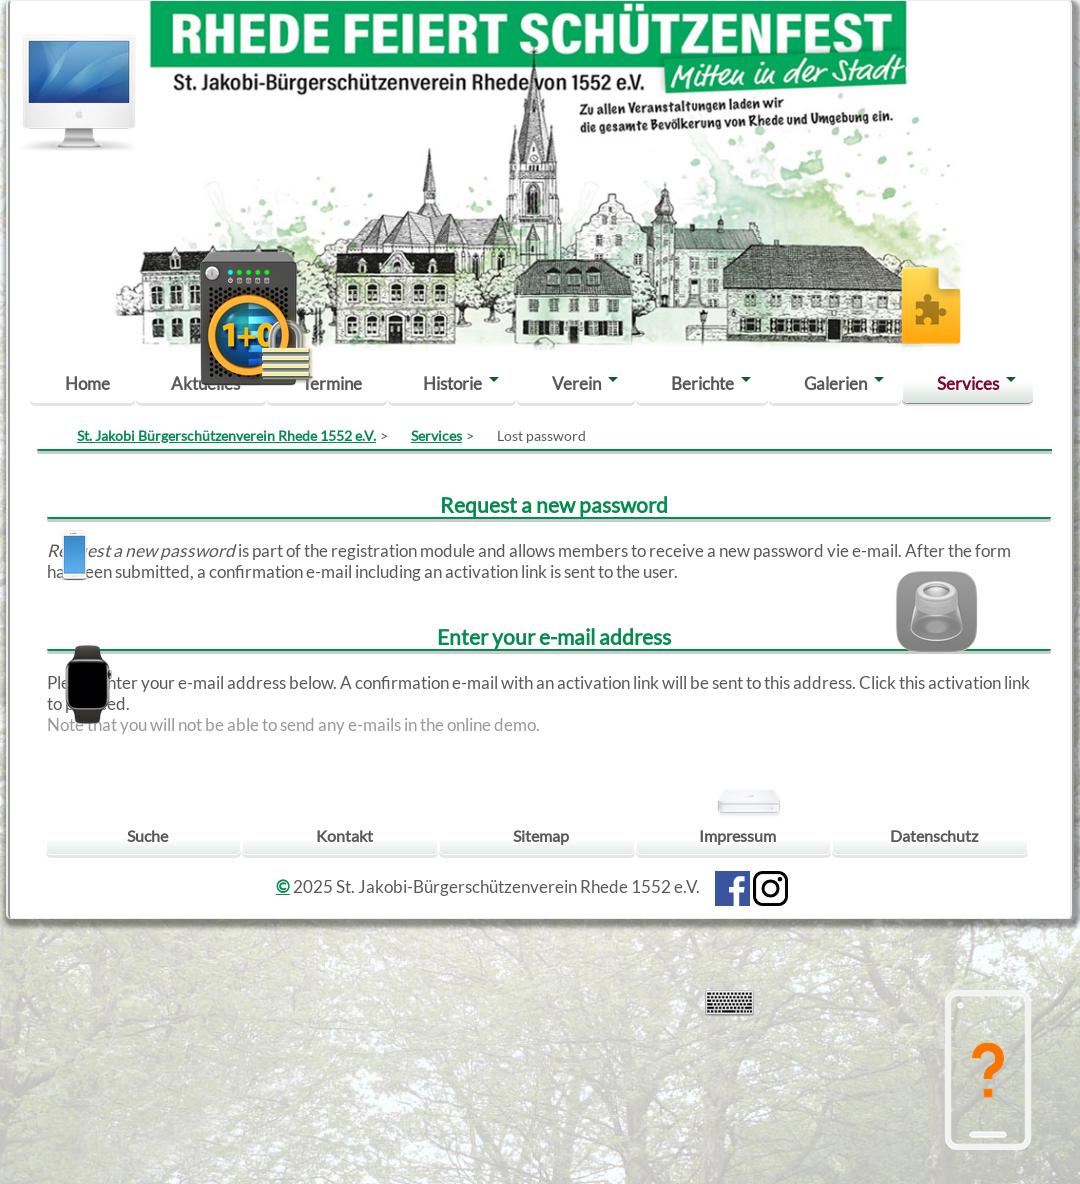  I want to click on iPhone 7 Plus device connected, so click(74, 555).